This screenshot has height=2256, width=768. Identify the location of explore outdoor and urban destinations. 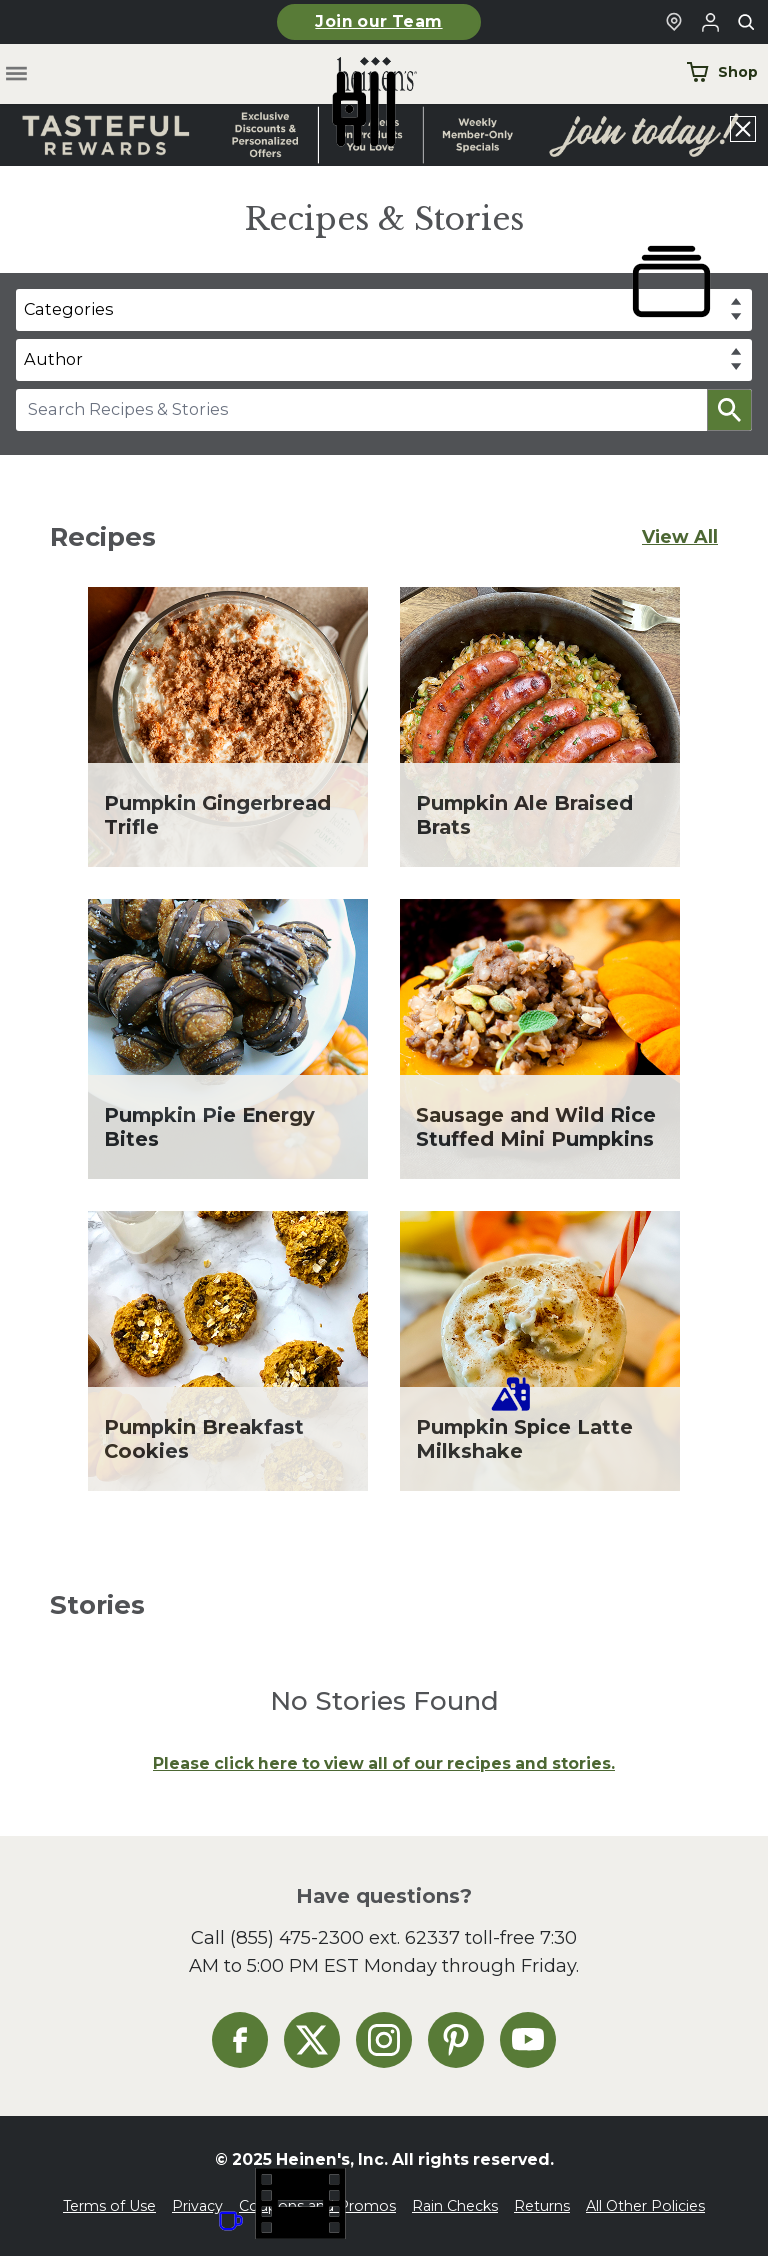
(511, 1394).